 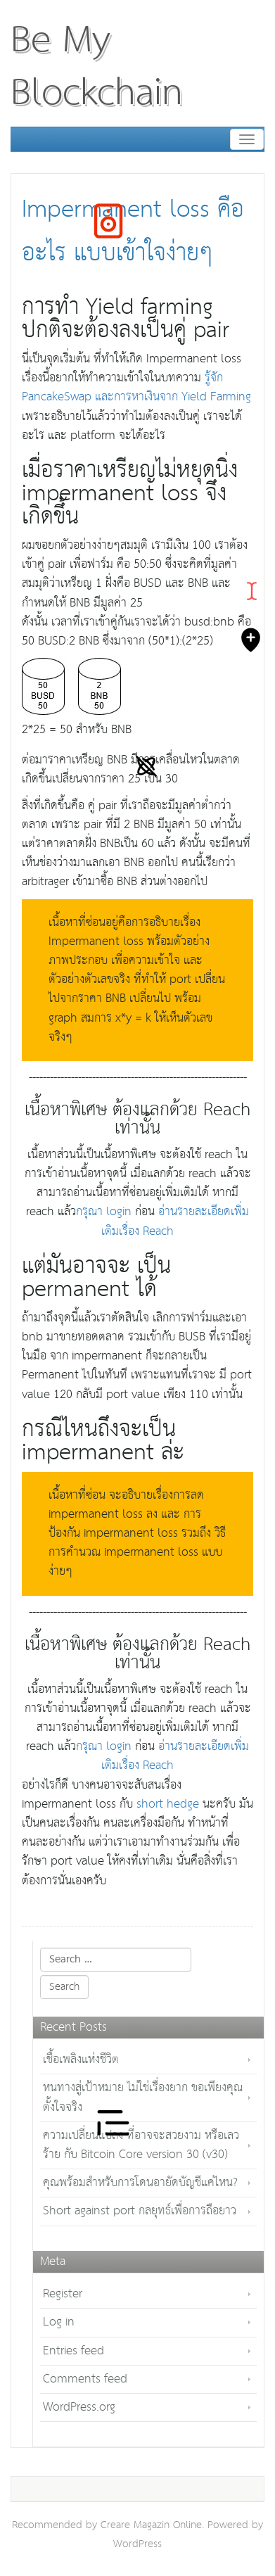 What do you see at coordinates (250, 640) in the screenshot?
I see `add a new location pin` at bounding box center [250, 640].